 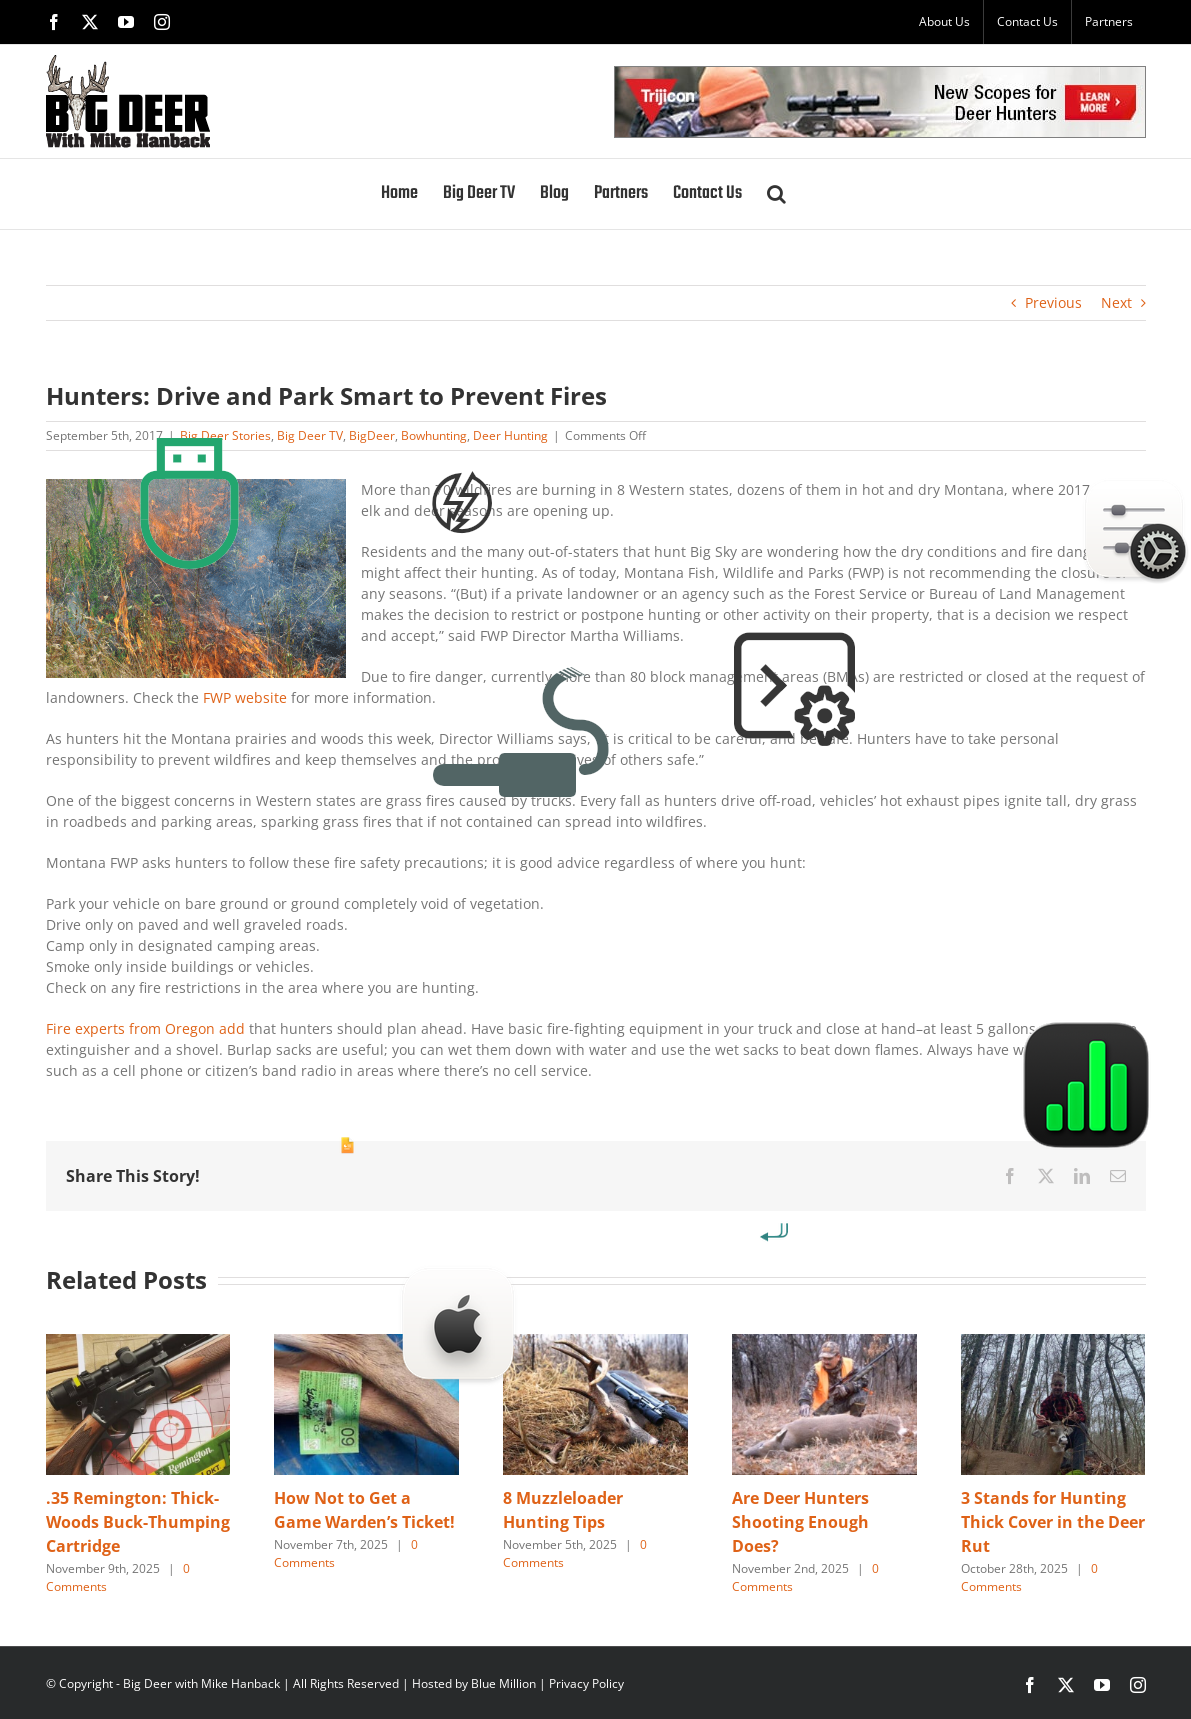 I want to click on reply to all recipients of an email, so click(x=773, y=1230).